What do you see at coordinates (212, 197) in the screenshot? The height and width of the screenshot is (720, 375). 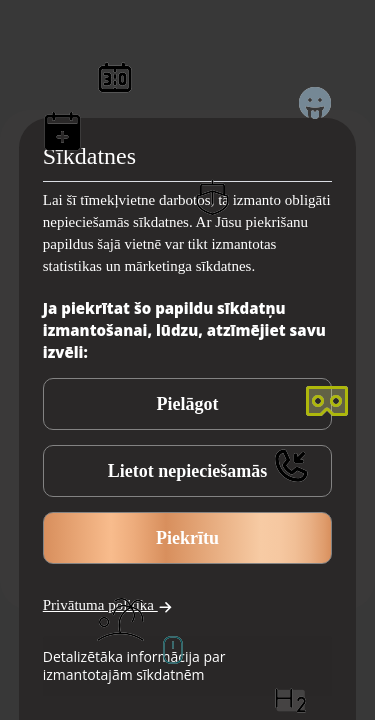 I see `access boat or marine transportation options` at bounding box center [212, 197].